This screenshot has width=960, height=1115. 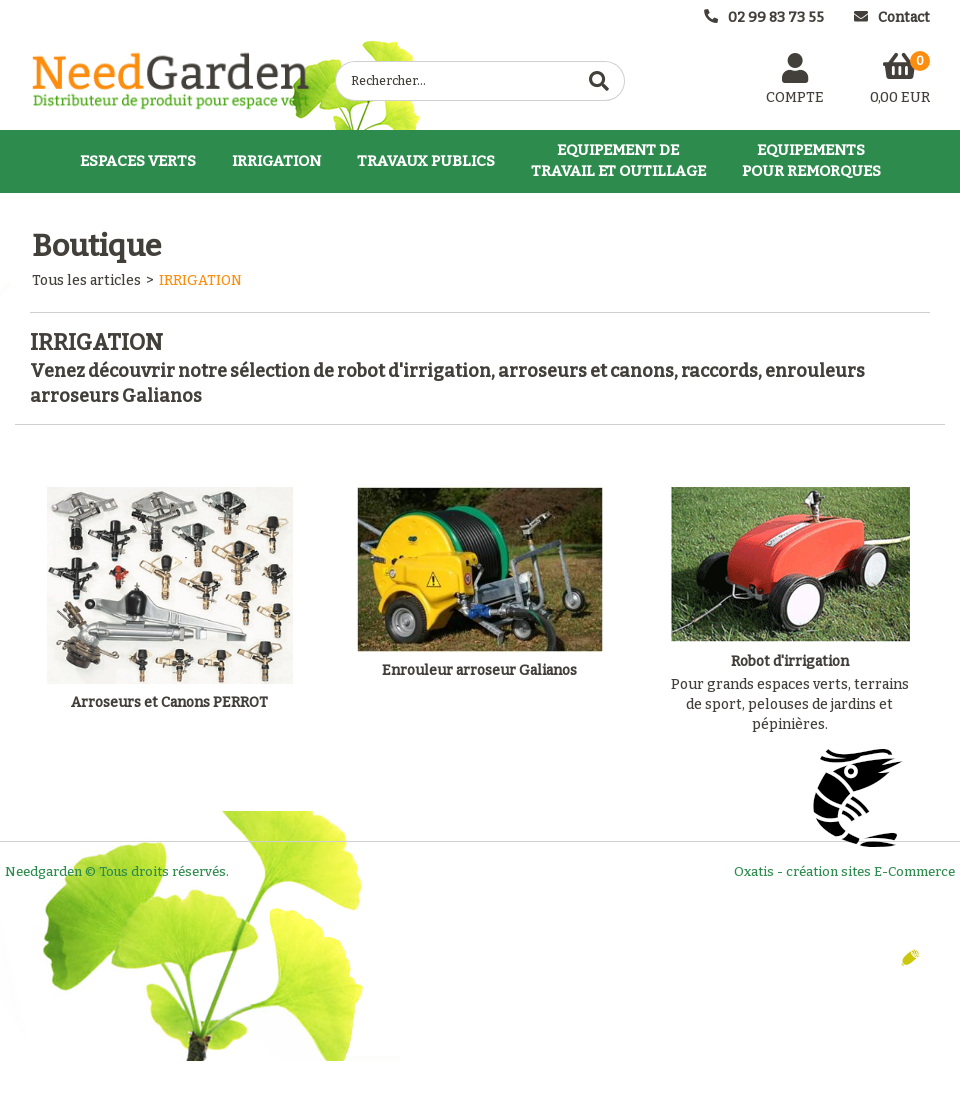 I want to click on select shrimp or seafood option, so click(x=858, y=798).